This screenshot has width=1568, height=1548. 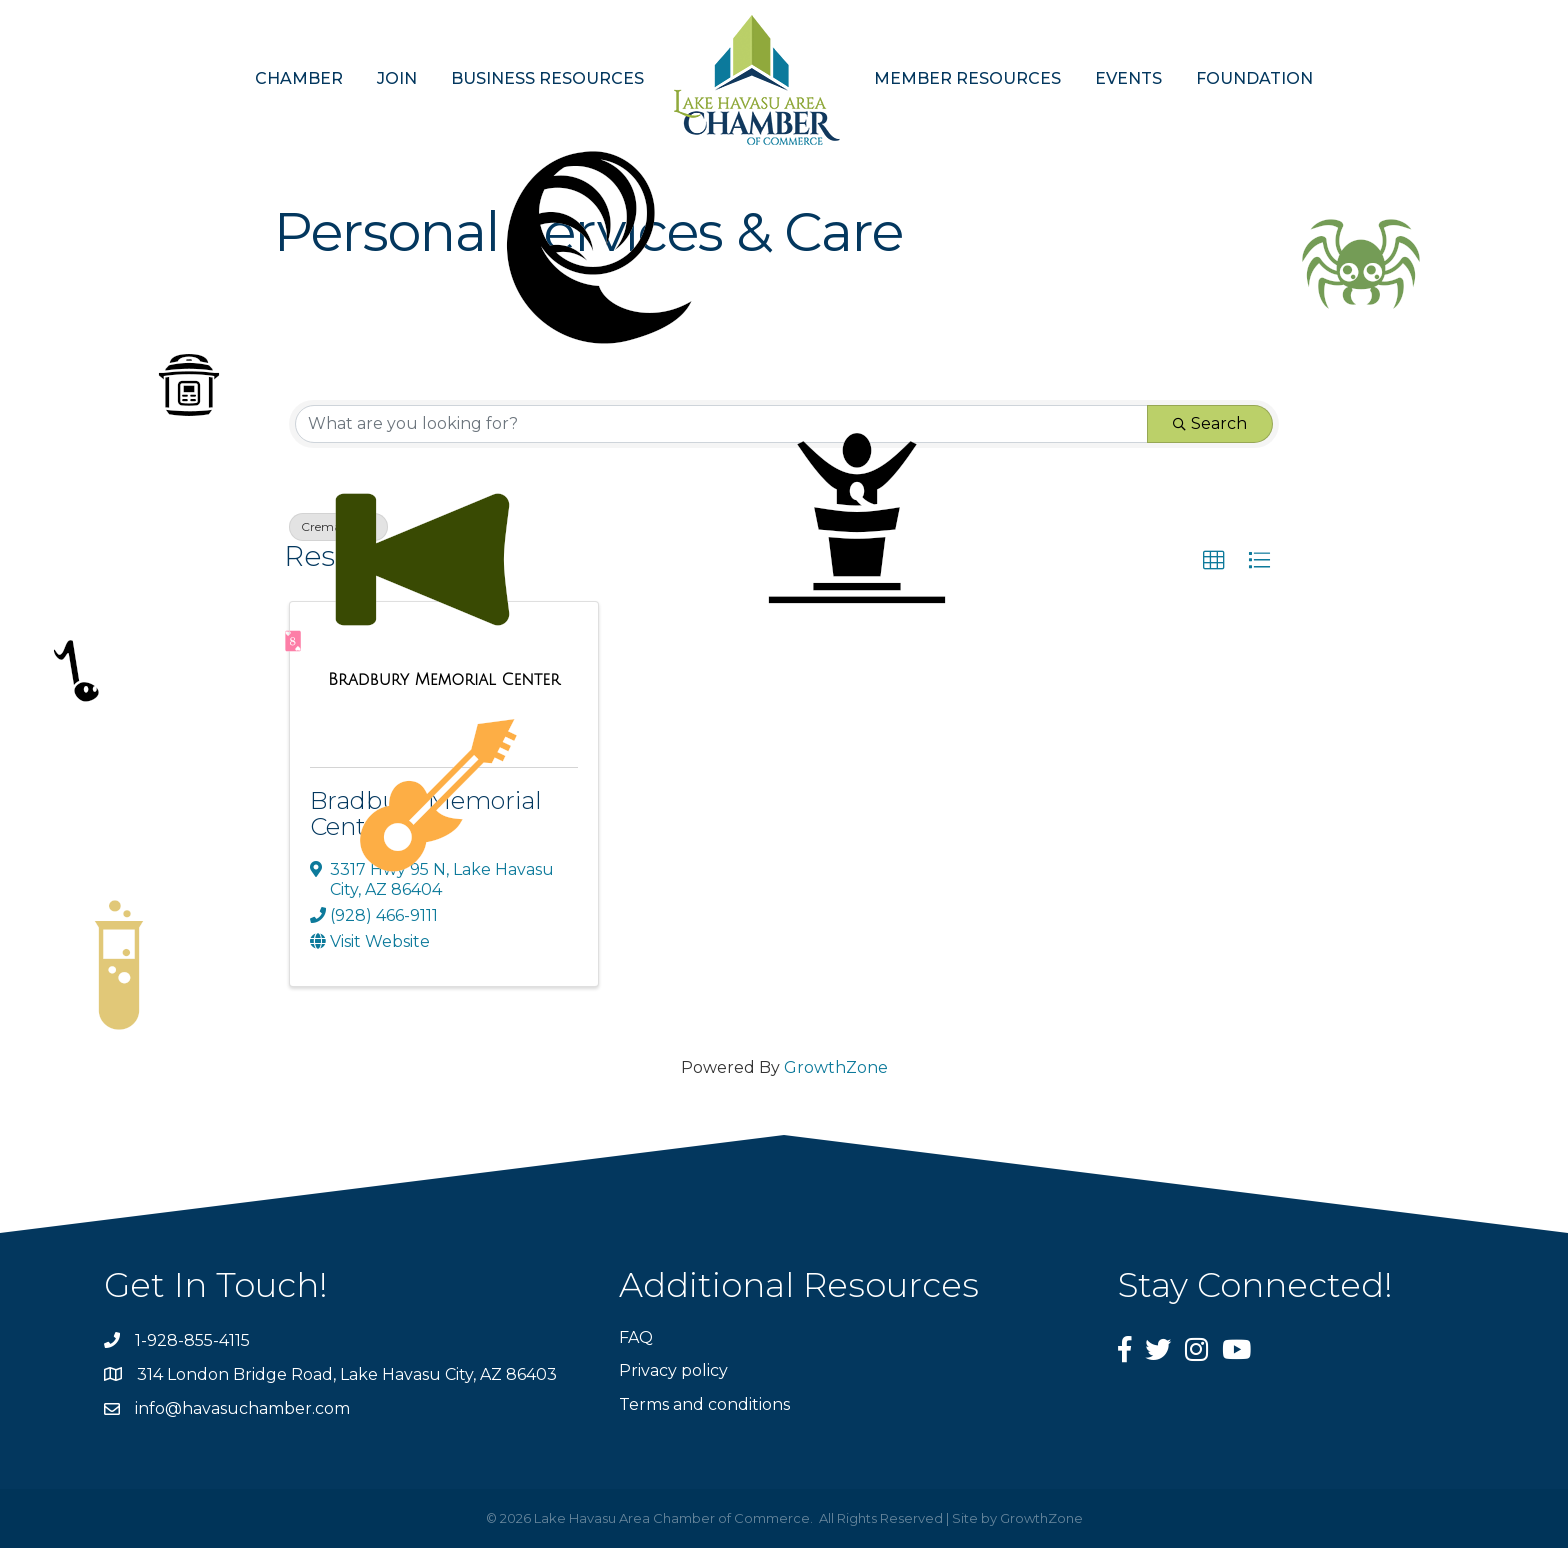 I want to click on access public speaking or presentation mode, so click(x=857, y=515).